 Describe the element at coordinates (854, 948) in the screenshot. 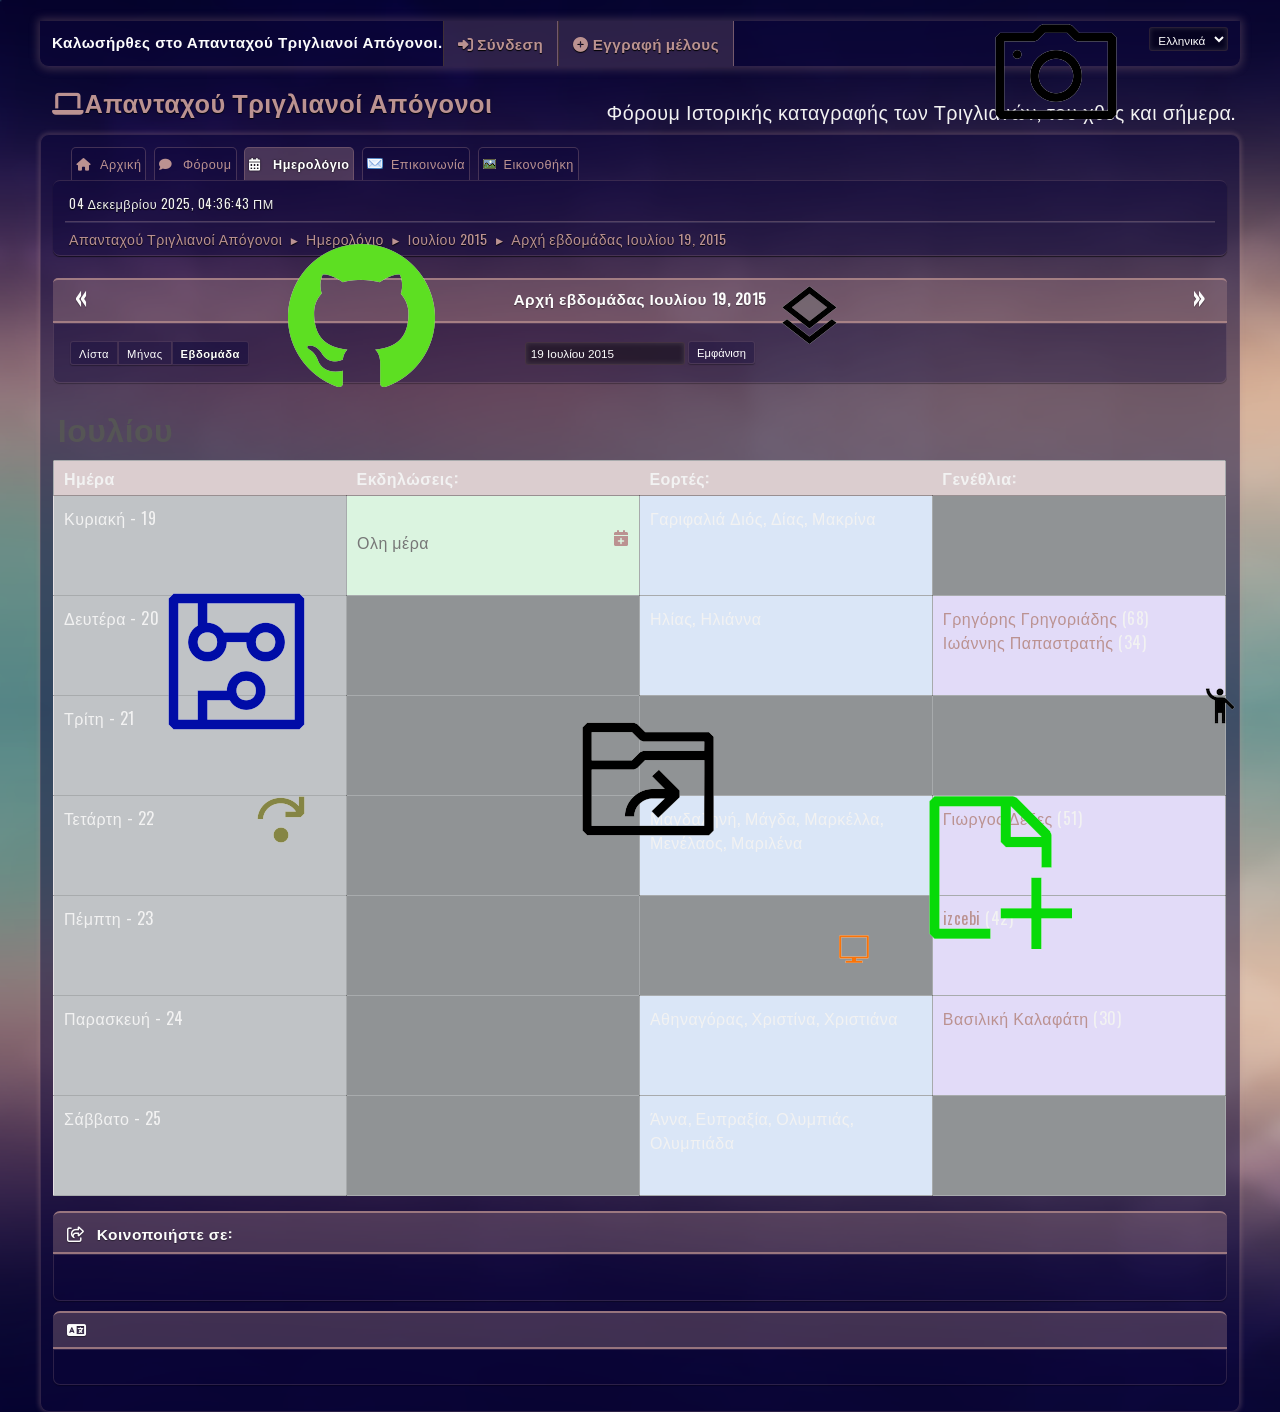

I see `access virtual machine settings` at that location.